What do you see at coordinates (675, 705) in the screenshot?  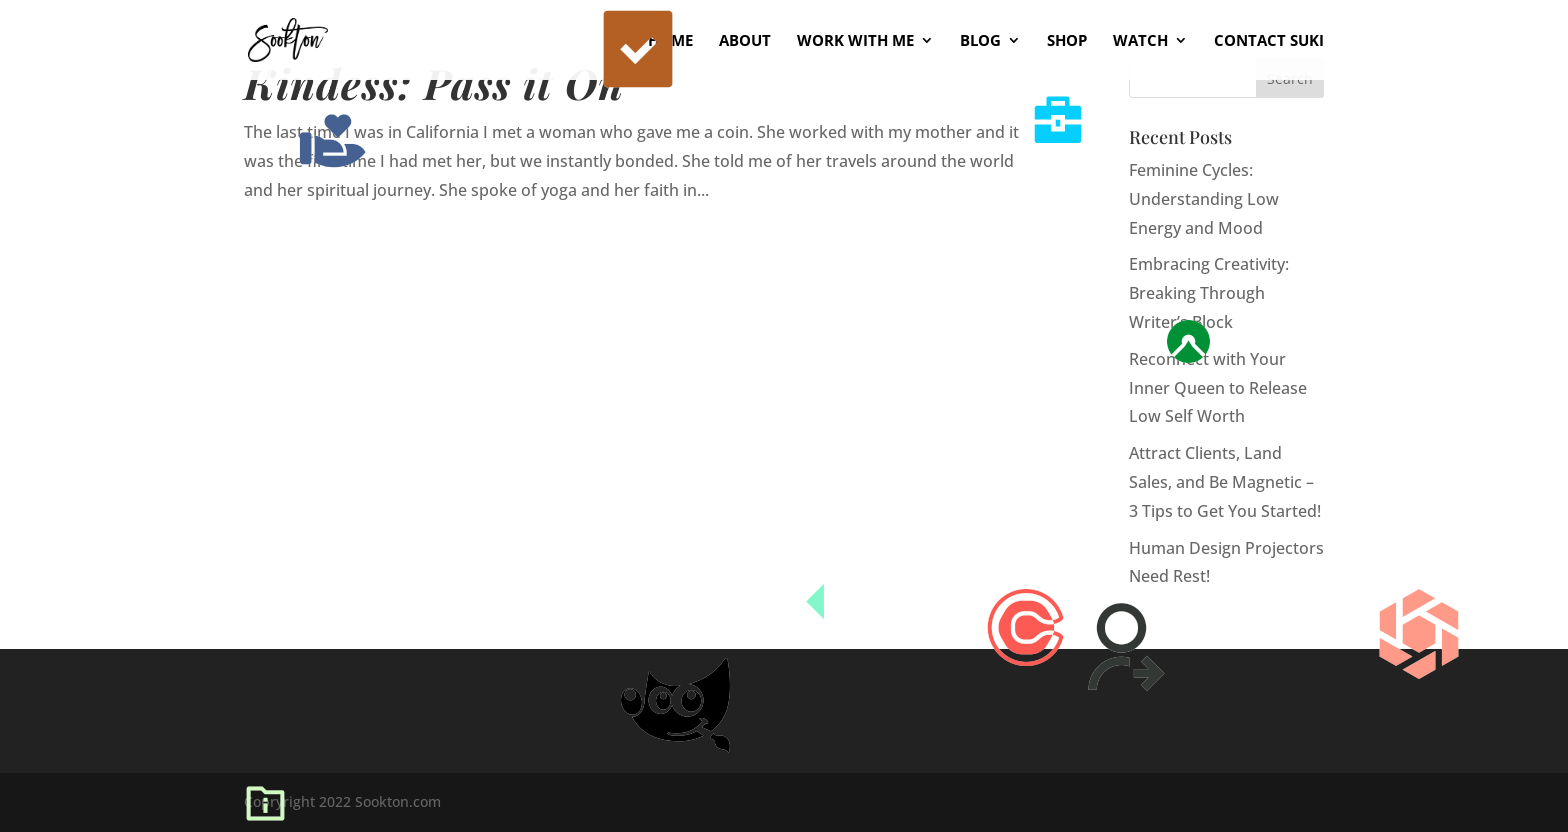 I see `open GIMP image editor` at bounding box center [675, 705].